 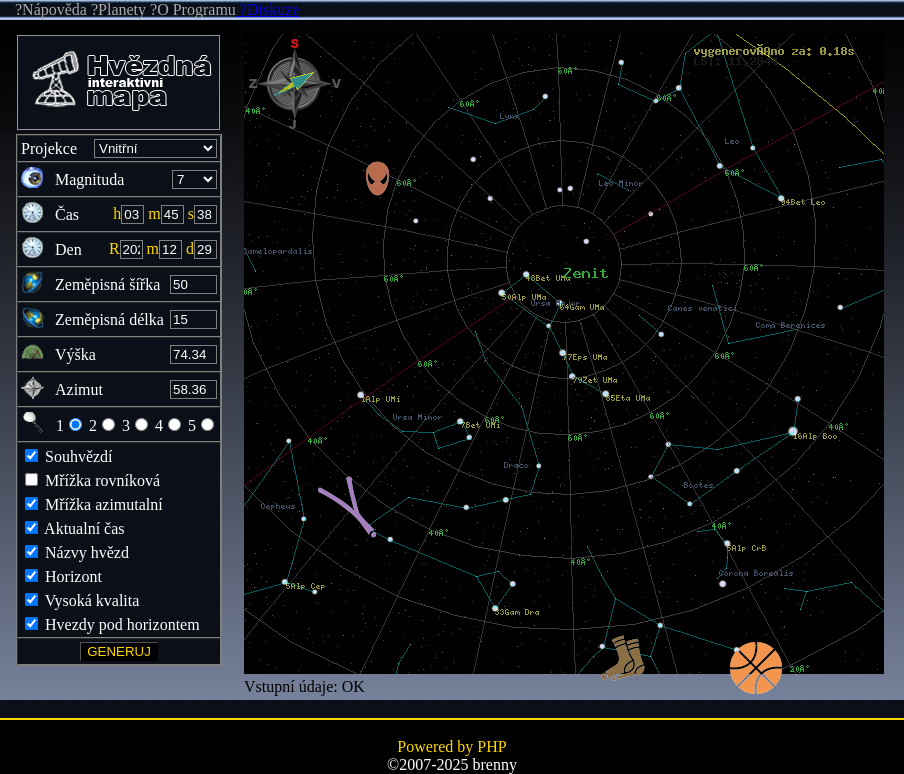 I want to click on dowsing or divination tool in a game interface, so click(x=347, y=507).